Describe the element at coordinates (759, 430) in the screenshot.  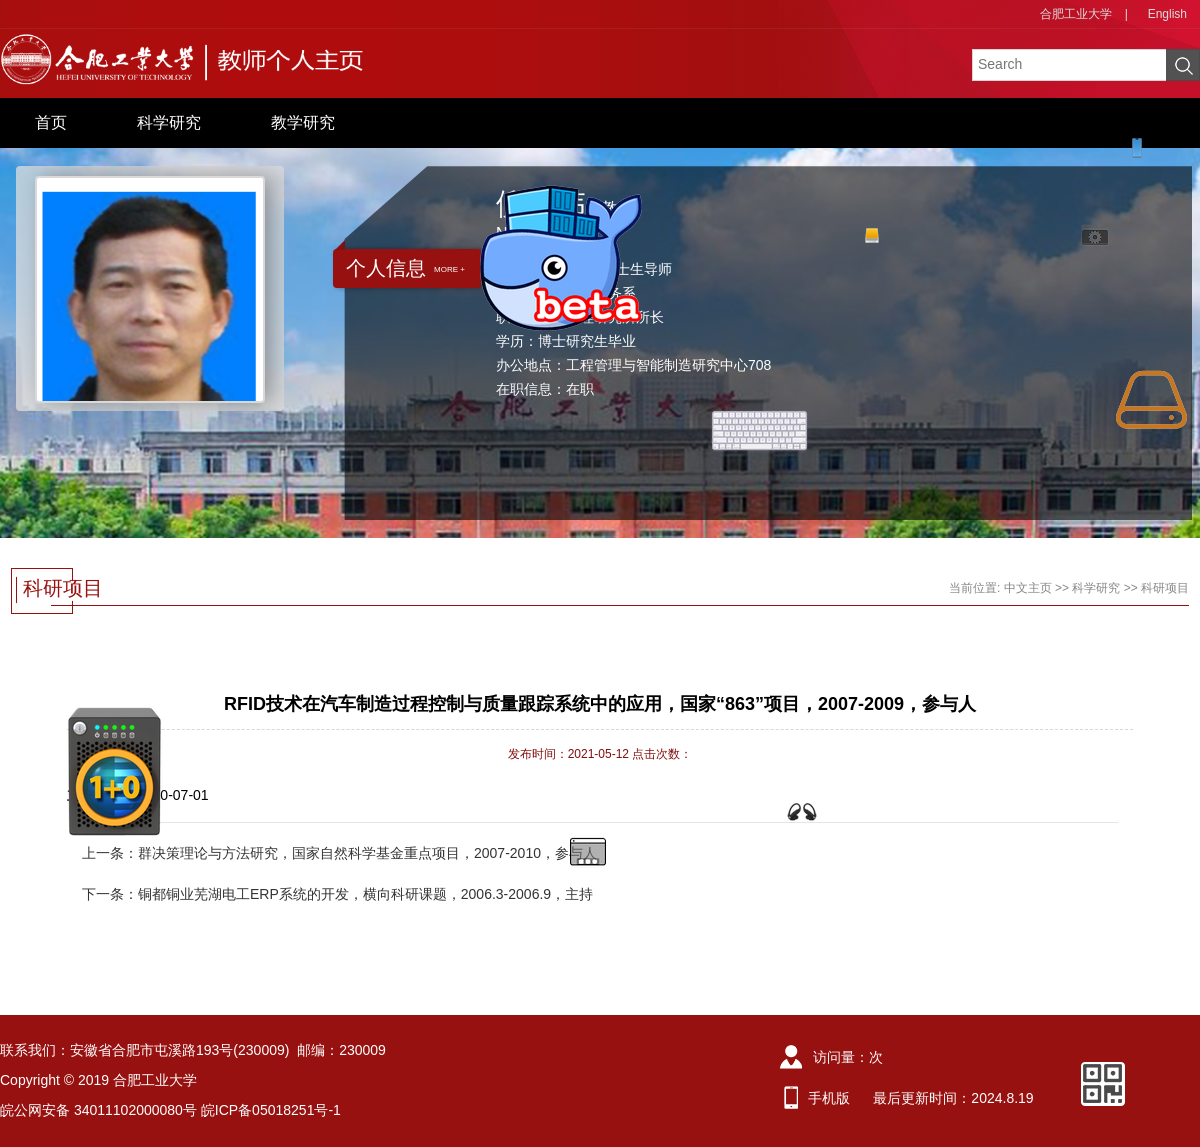
I see `connect a bluetooth keyboard` at that location.